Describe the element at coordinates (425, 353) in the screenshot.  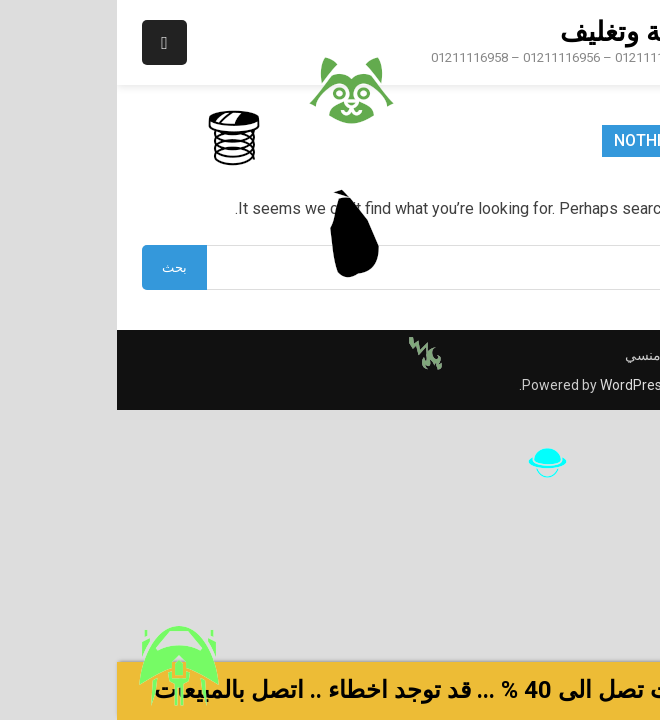
I see `activate lightning fire attack or spell` at that location.